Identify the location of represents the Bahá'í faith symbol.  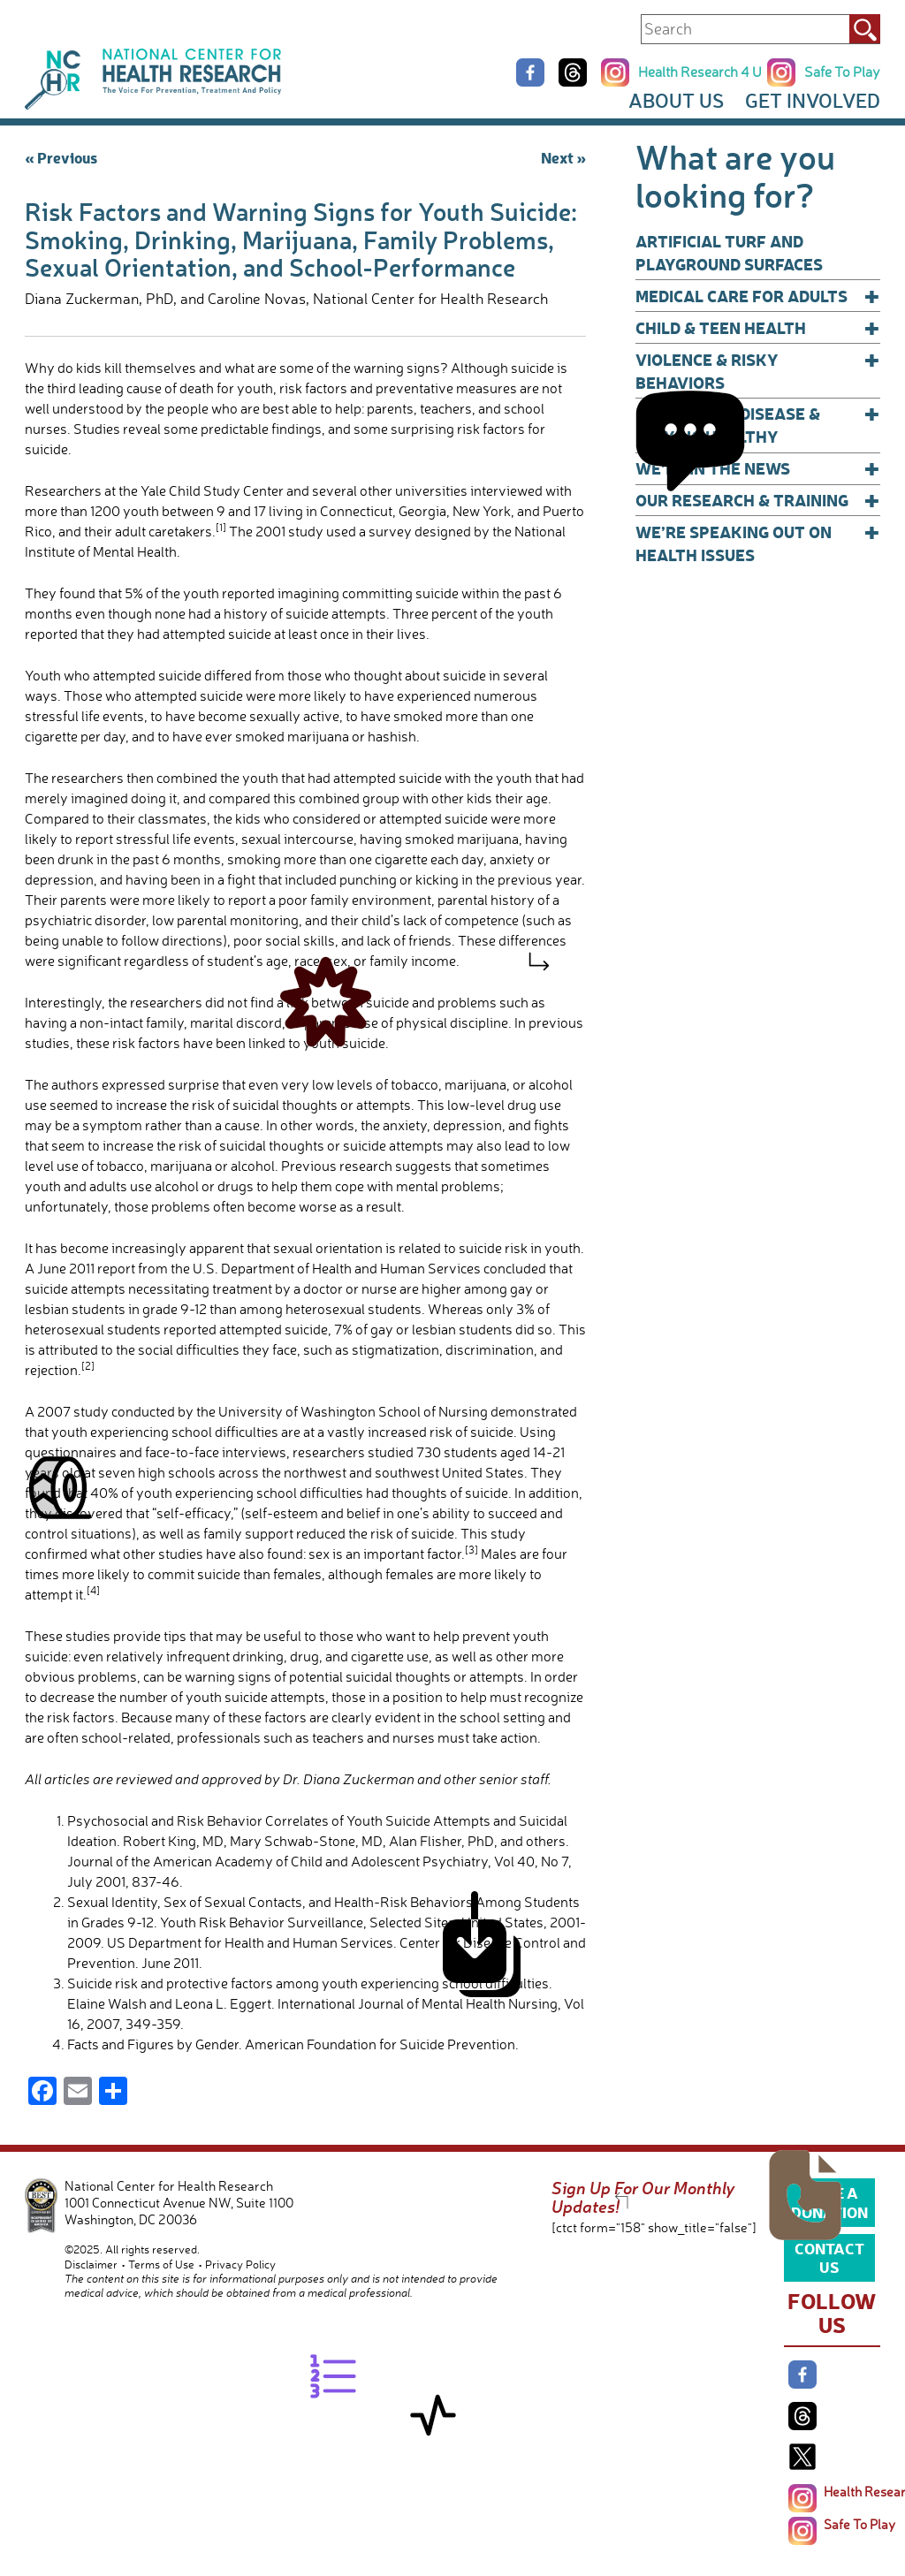
(325, 1001).